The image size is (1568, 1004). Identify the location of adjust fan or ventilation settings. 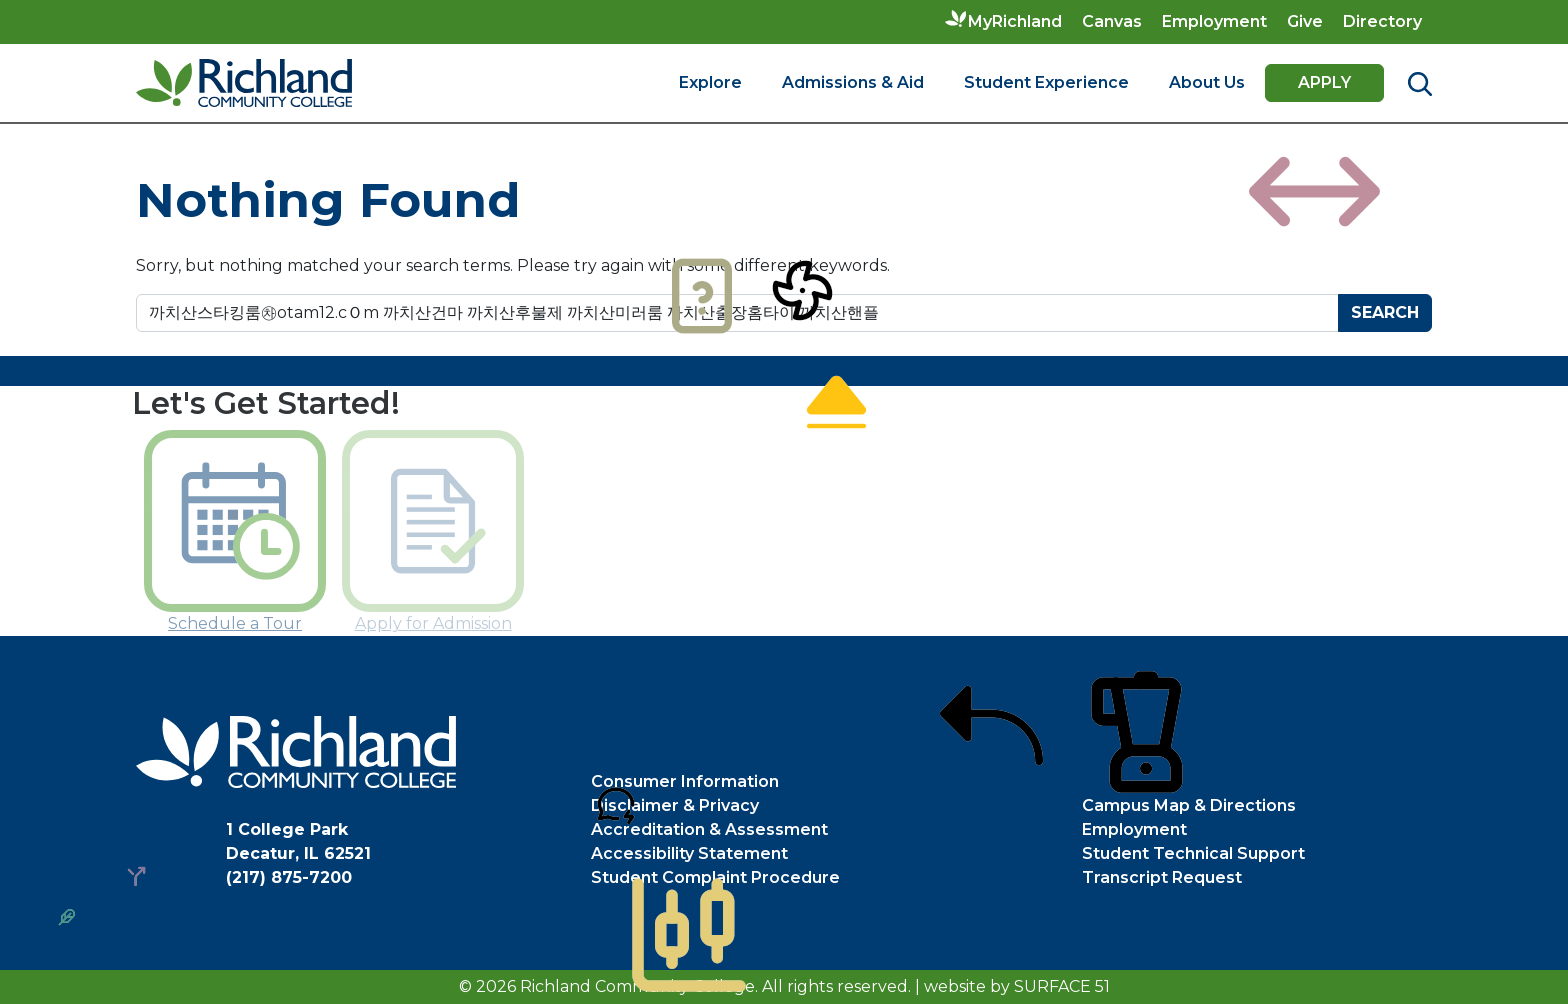
(802, 290).